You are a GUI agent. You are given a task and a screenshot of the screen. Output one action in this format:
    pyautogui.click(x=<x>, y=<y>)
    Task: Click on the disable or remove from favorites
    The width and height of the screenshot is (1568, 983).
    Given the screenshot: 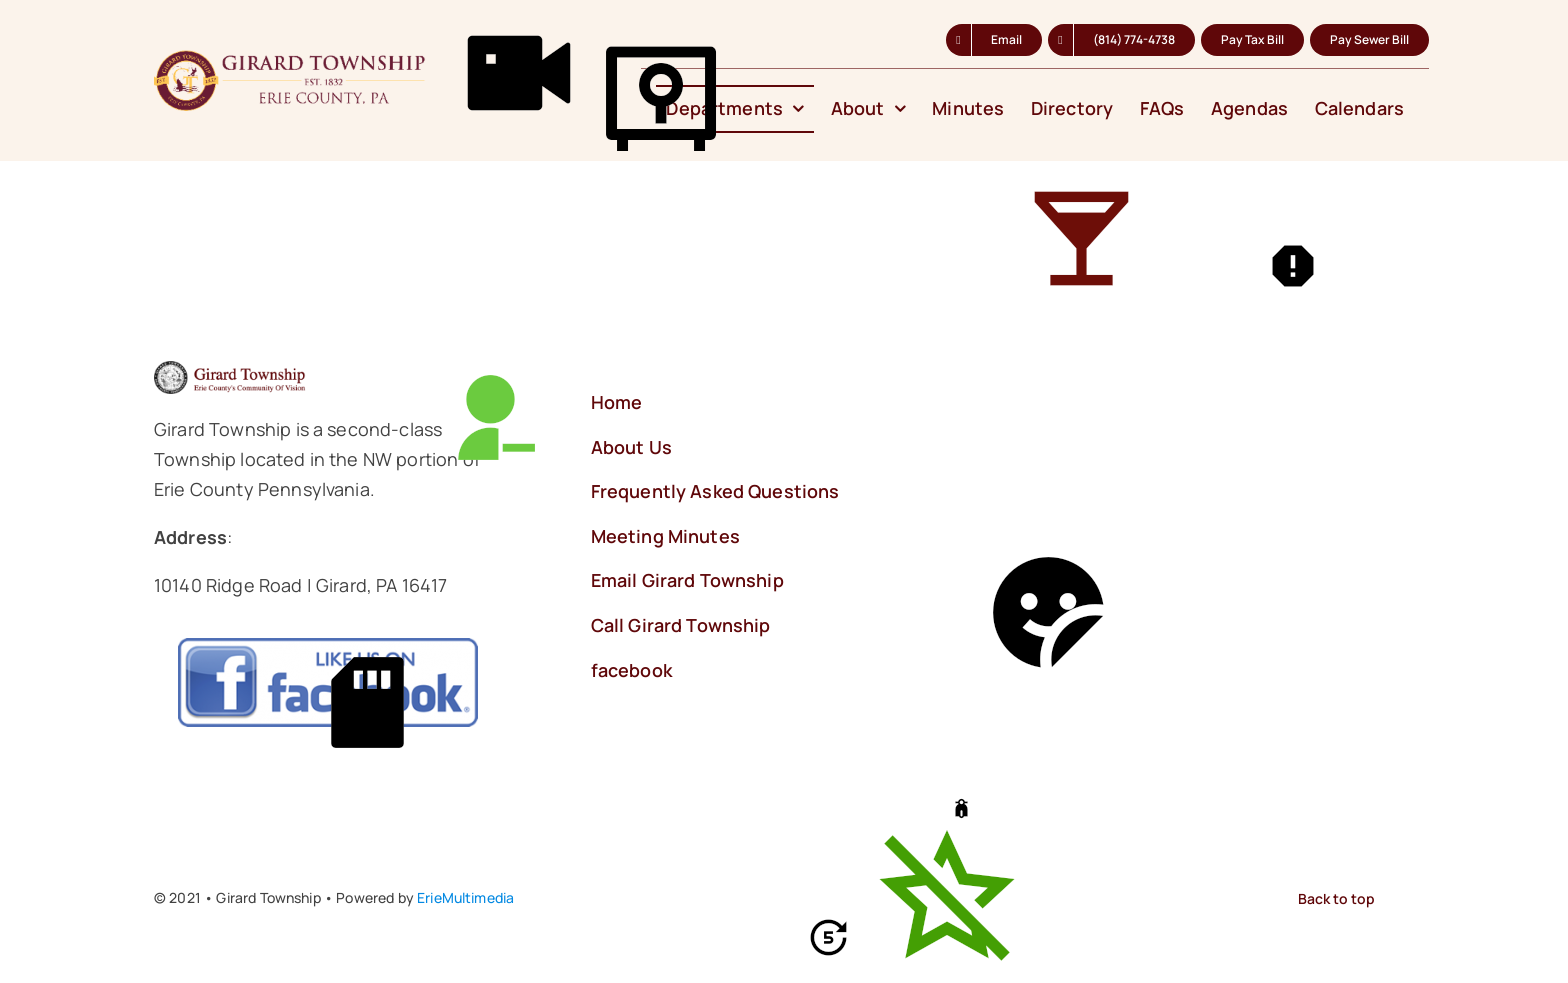 What is the action you would take?
    pyautogui.click(x=947, y=898)
    